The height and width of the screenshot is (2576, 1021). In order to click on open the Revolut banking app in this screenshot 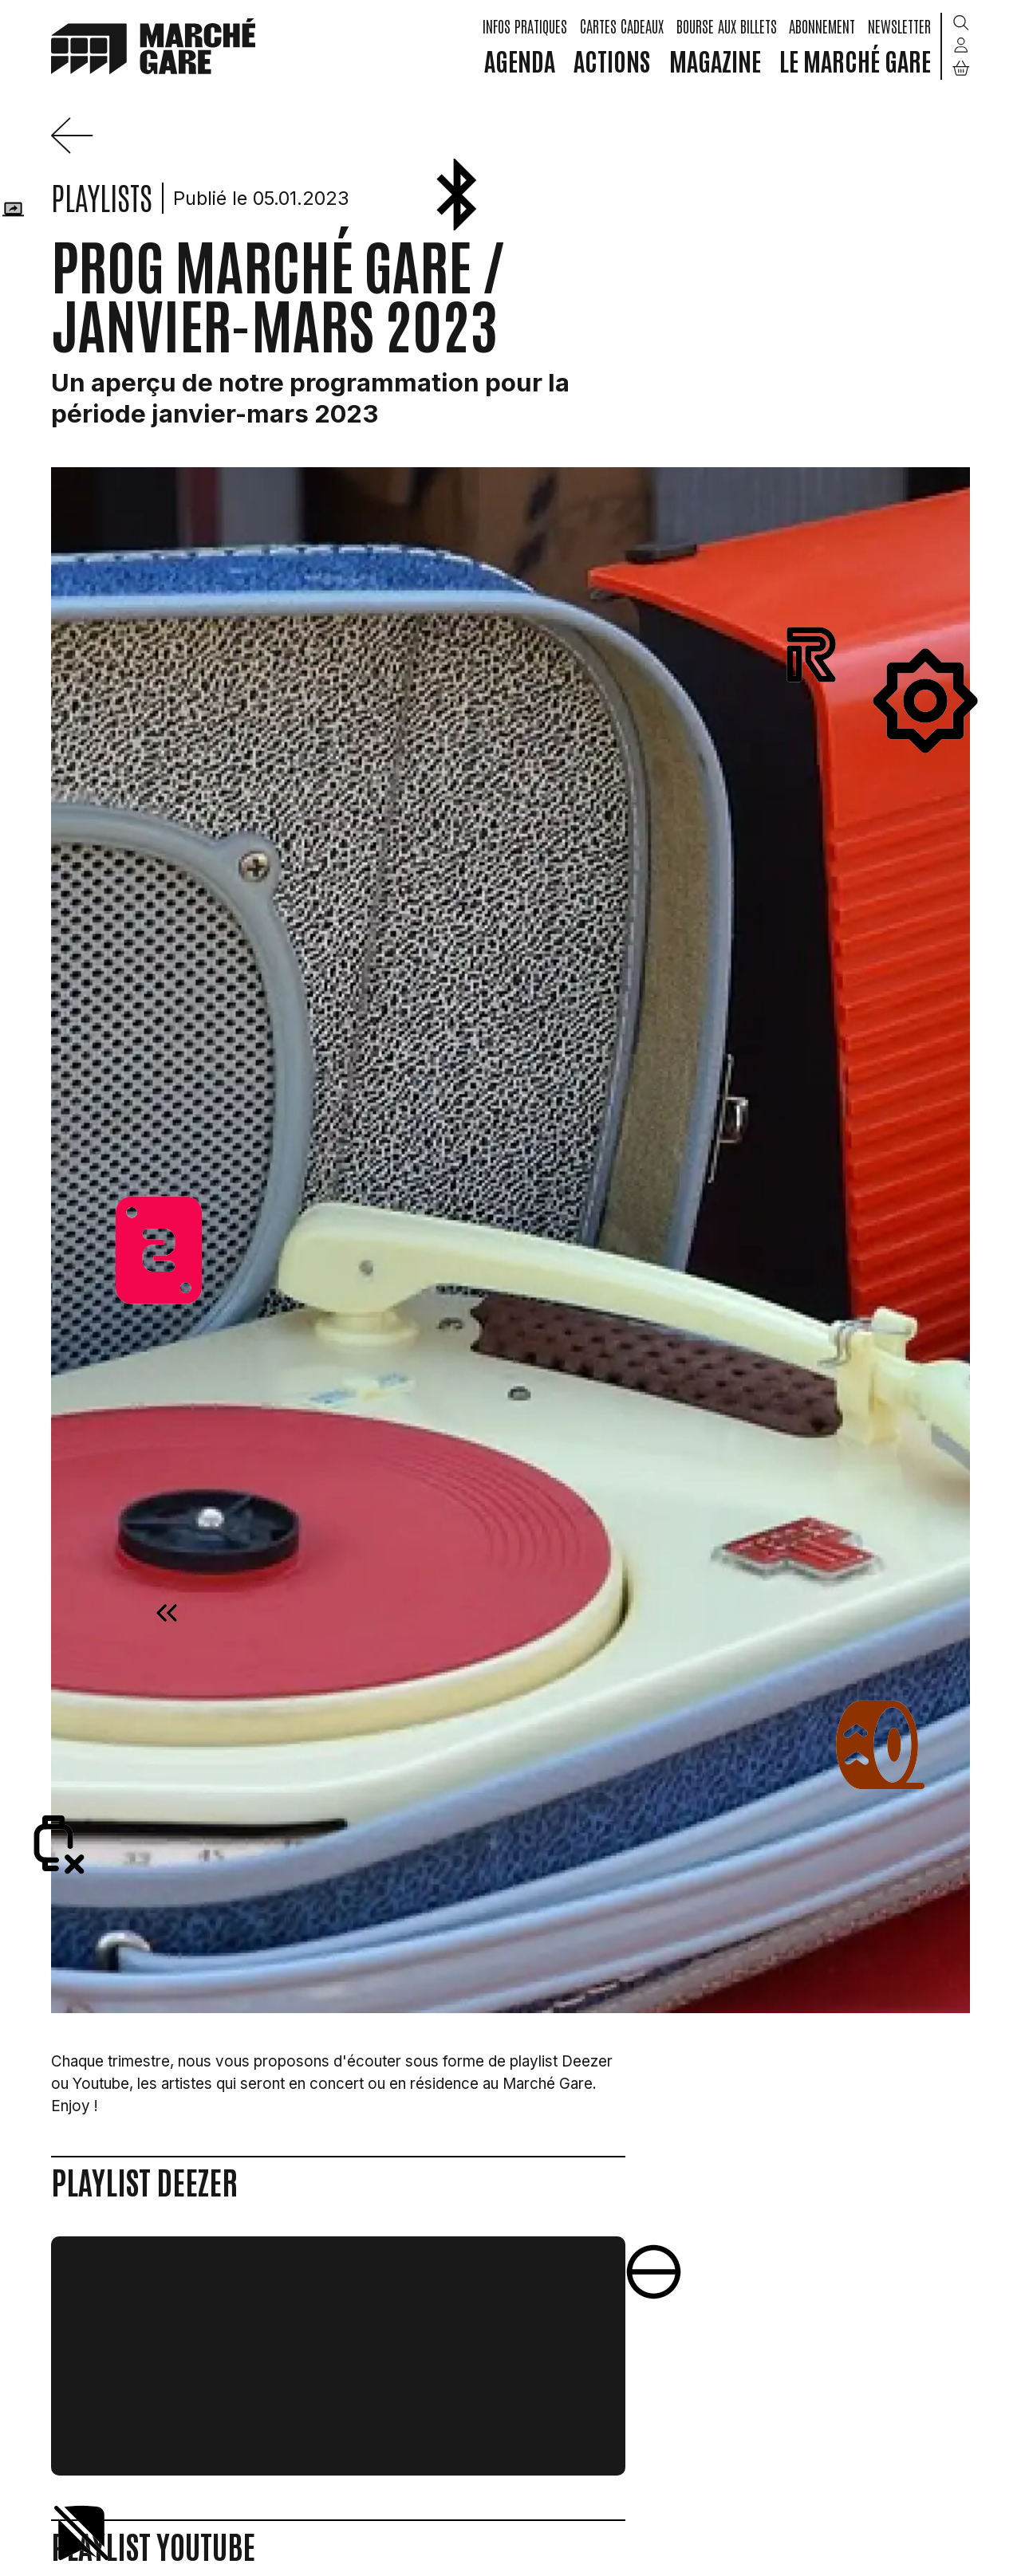, I will do `click(811, 655)`.